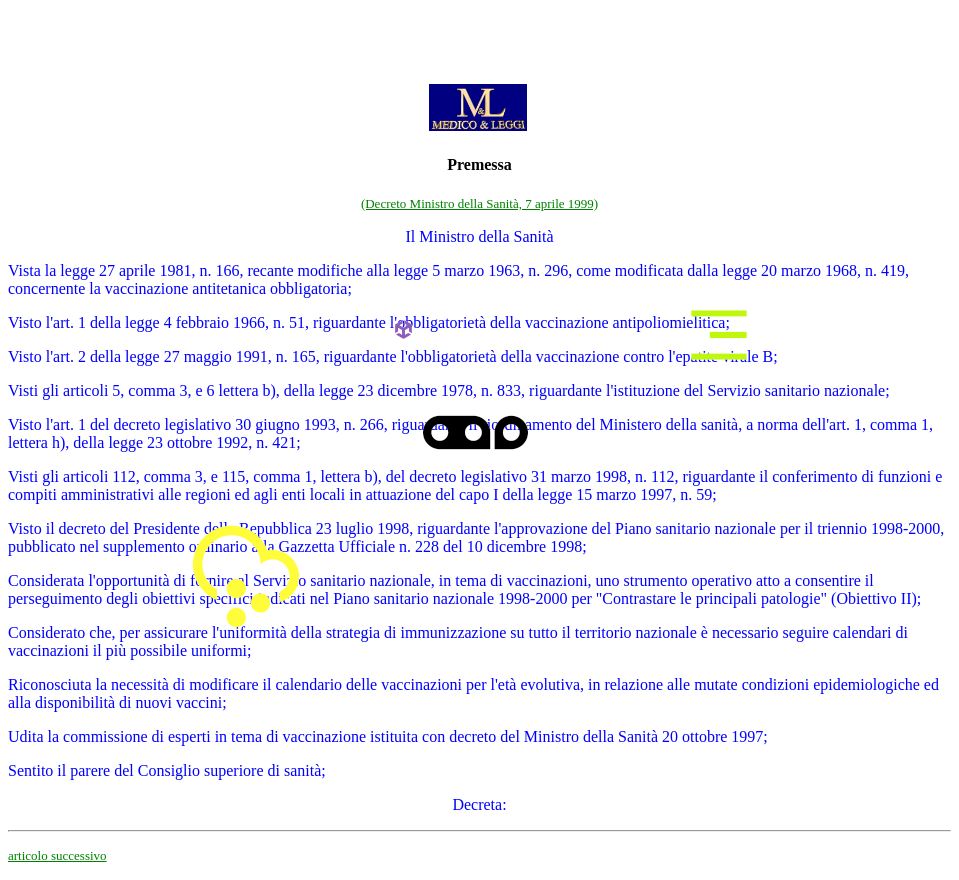 The height and width of the screenshot is (880, 959). Describe the element at coordinates (719, 335) in the screenshot. I see `open navigation menu` at that location.